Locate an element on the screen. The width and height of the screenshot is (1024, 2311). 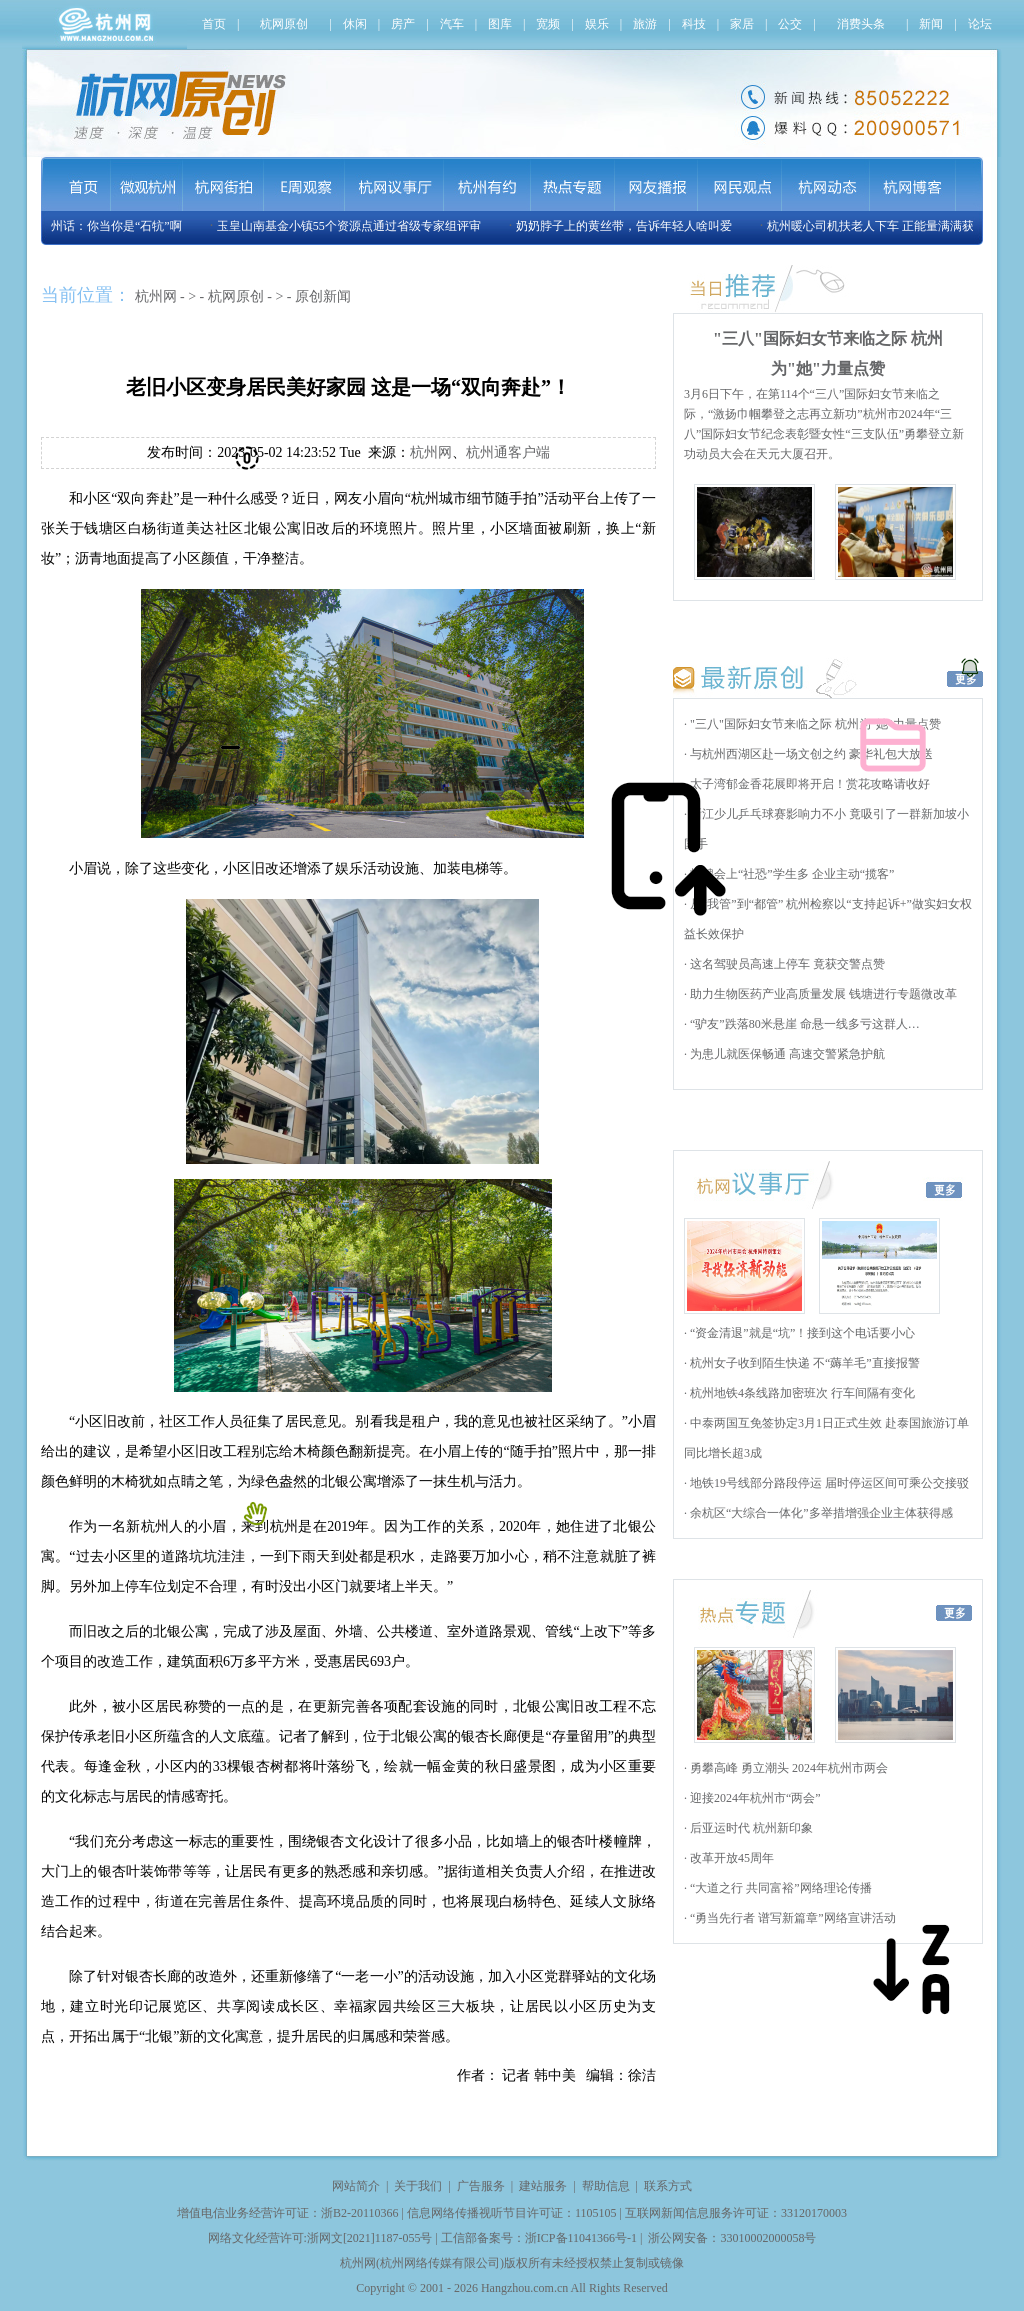
sort items alphabetically from Z to A is located at coordinates (913, 1969).